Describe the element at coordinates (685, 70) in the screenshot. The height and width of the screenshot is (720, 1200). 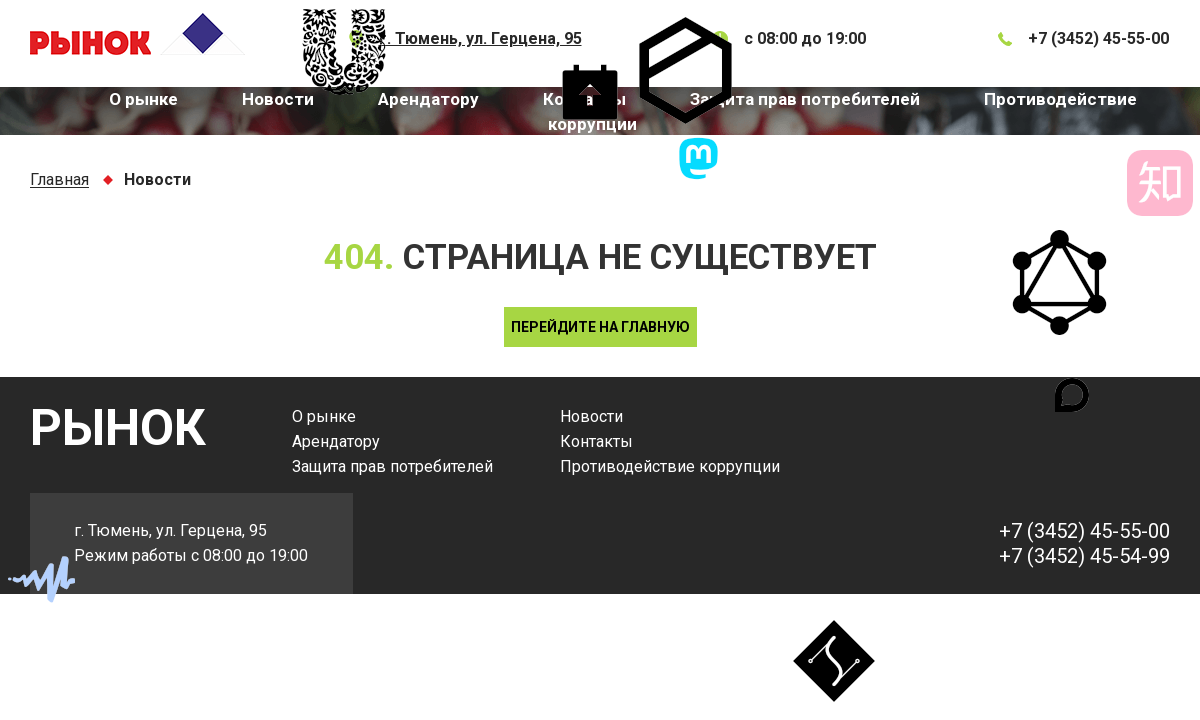
I see `open Tresorit secure cloud storage` at that location.